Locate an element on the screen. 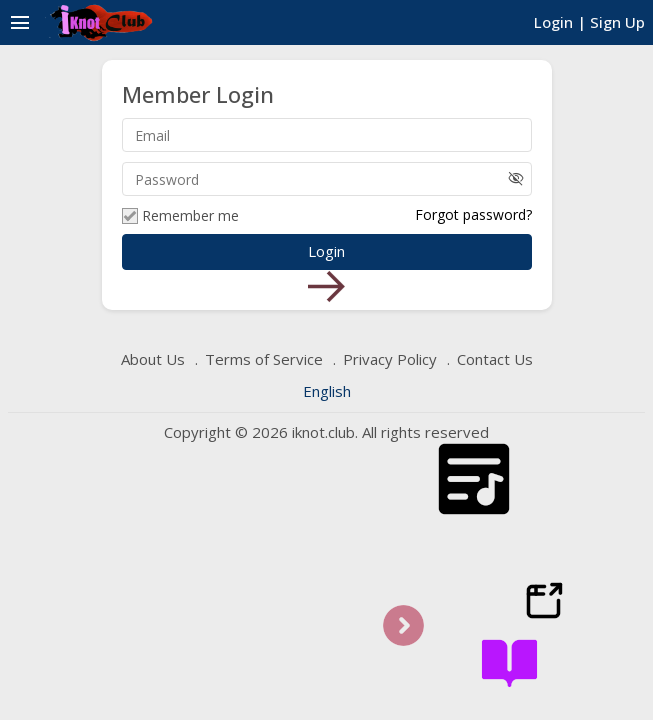 This screenshot has height=720, width=653. open reading mode or e-reader is located at coordinates (509, 659).